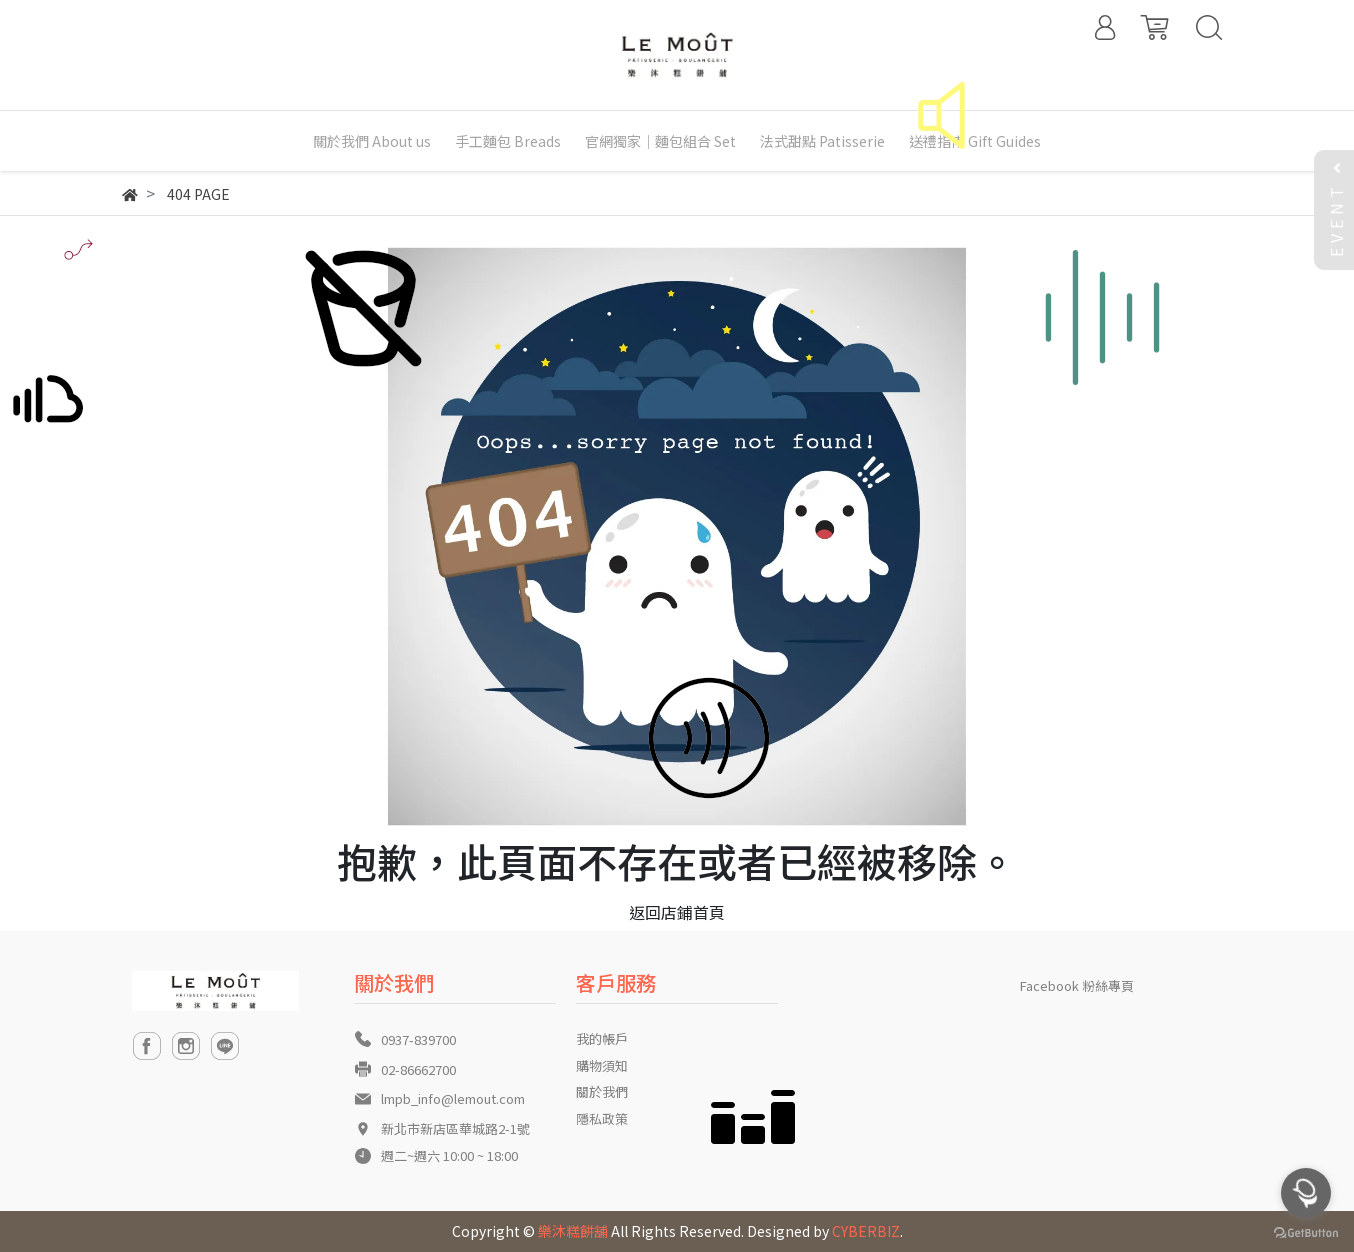 The height and width of the screenshot is (1252, 1354). Describe the element at coordinates (363, 308) in the screenshot. I see `disable paint bucket or fill tool` at that location.